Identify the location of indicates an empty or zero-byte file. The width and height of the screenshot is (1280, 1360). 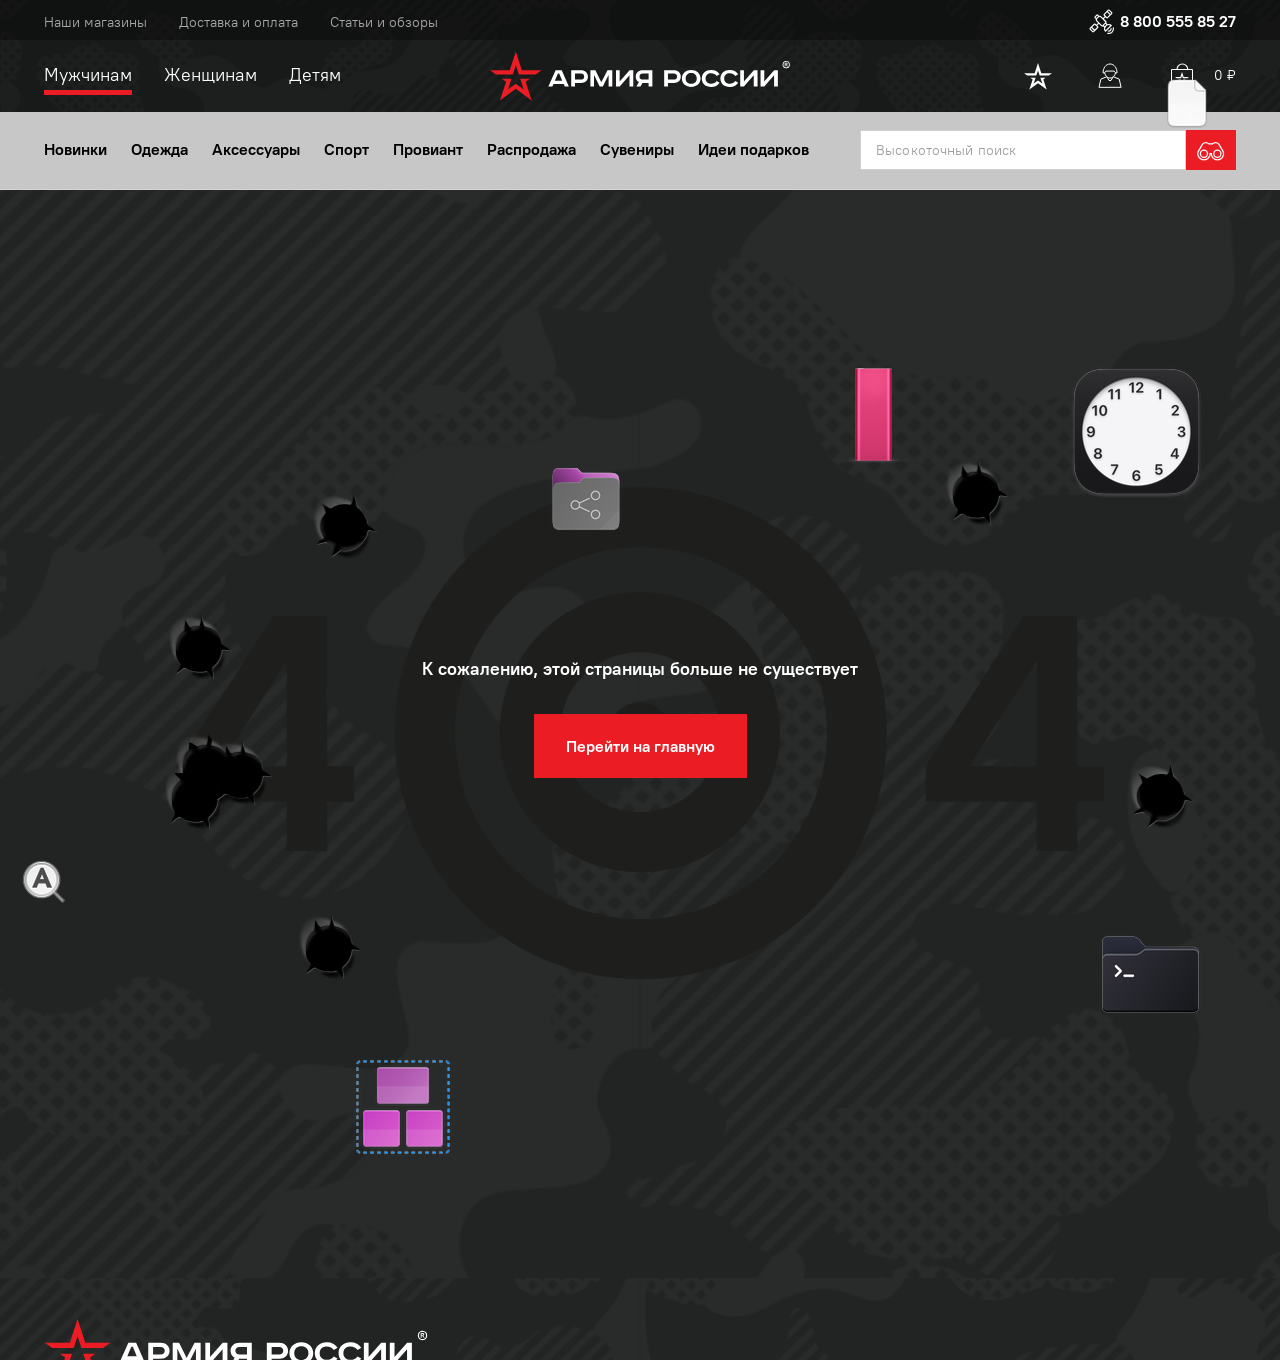
(1187, 103).